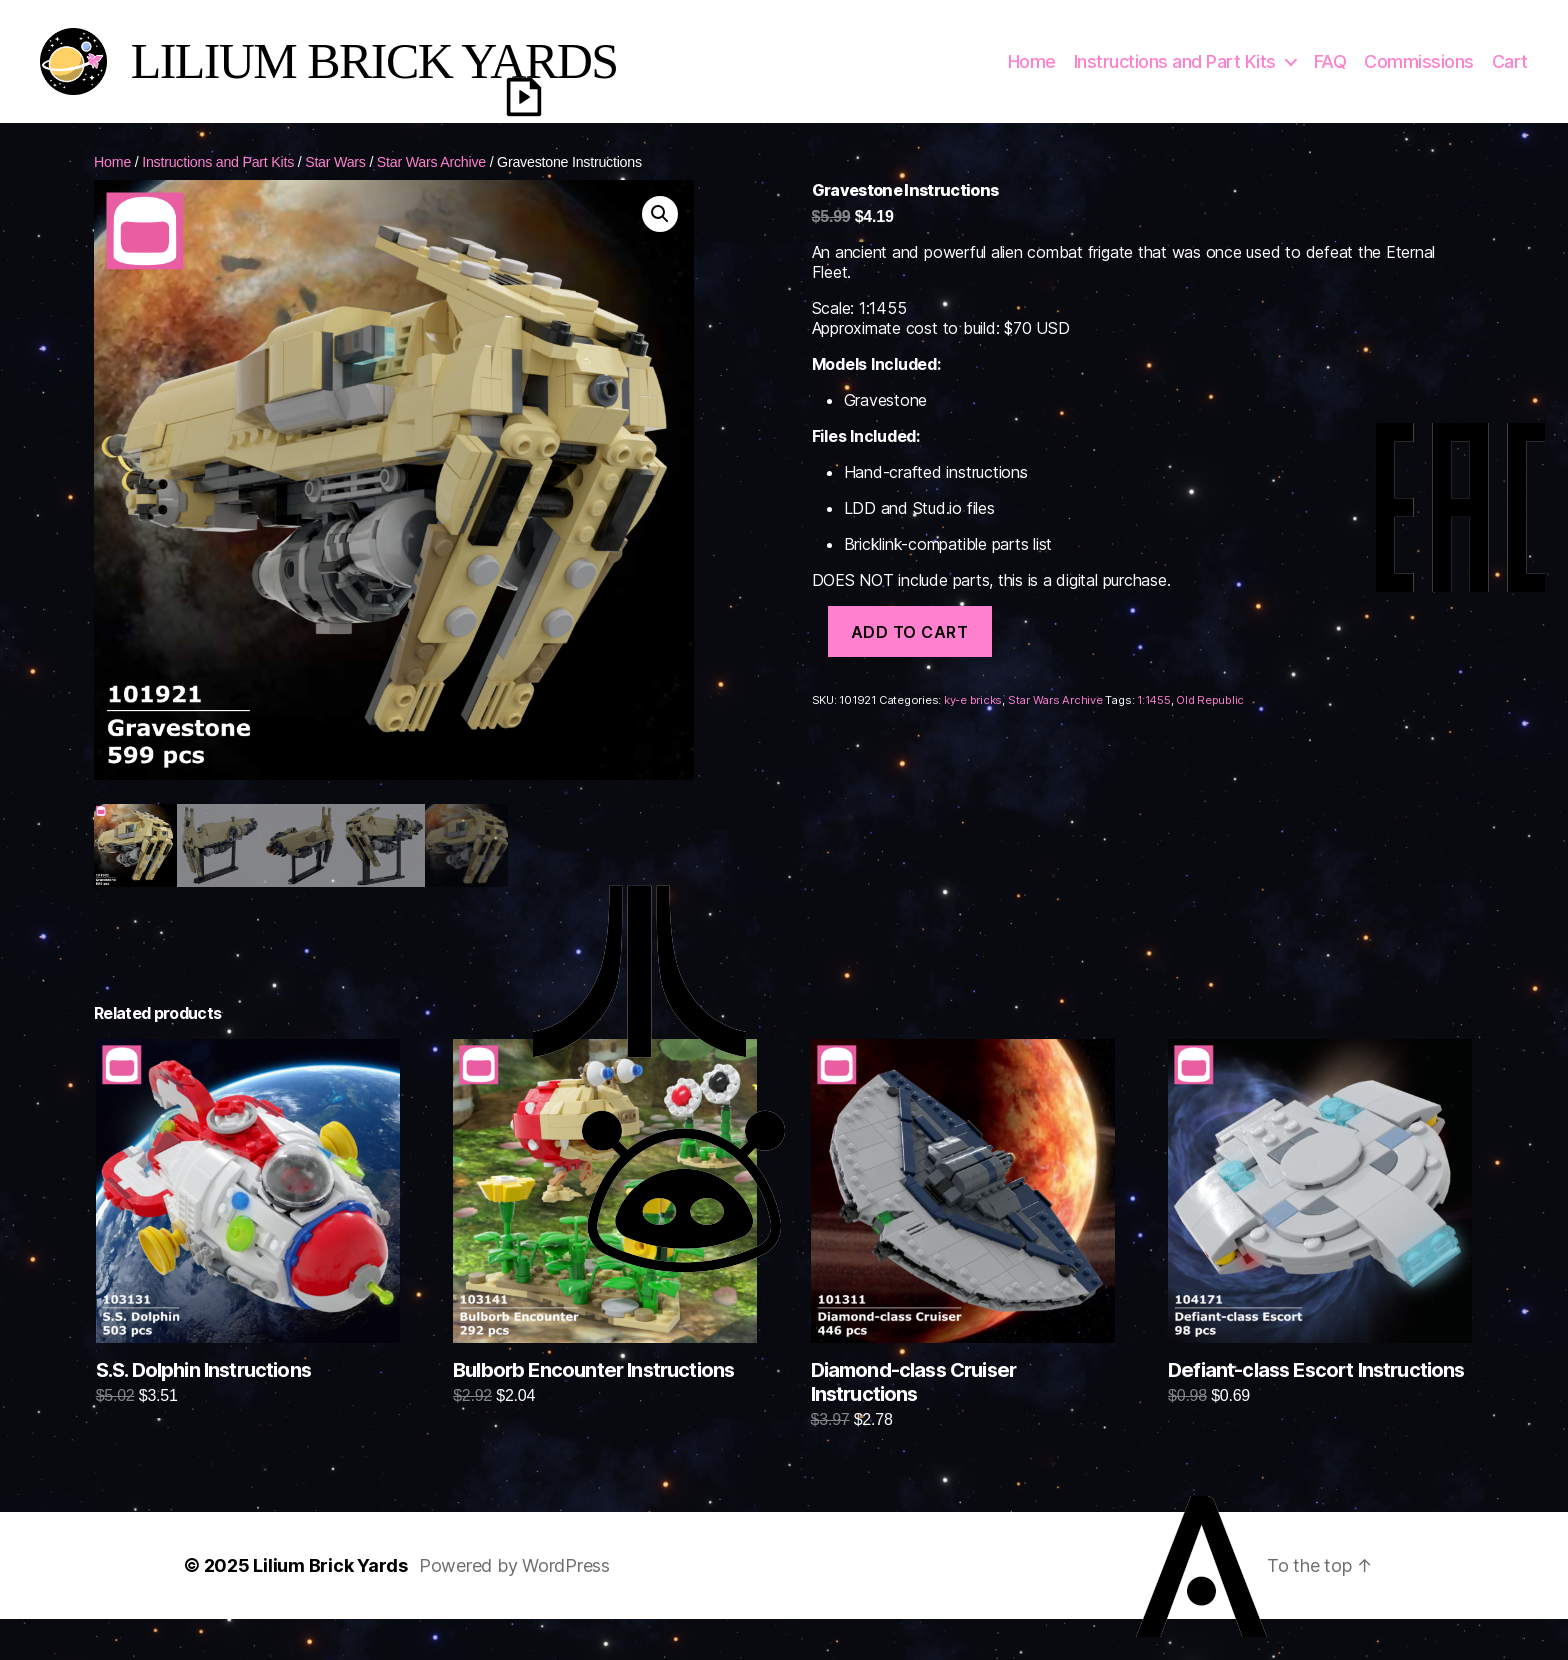 Image resolution: width=1568 pixels, height=1660 pixels. I want to click on open a video file, so click(524, 97).